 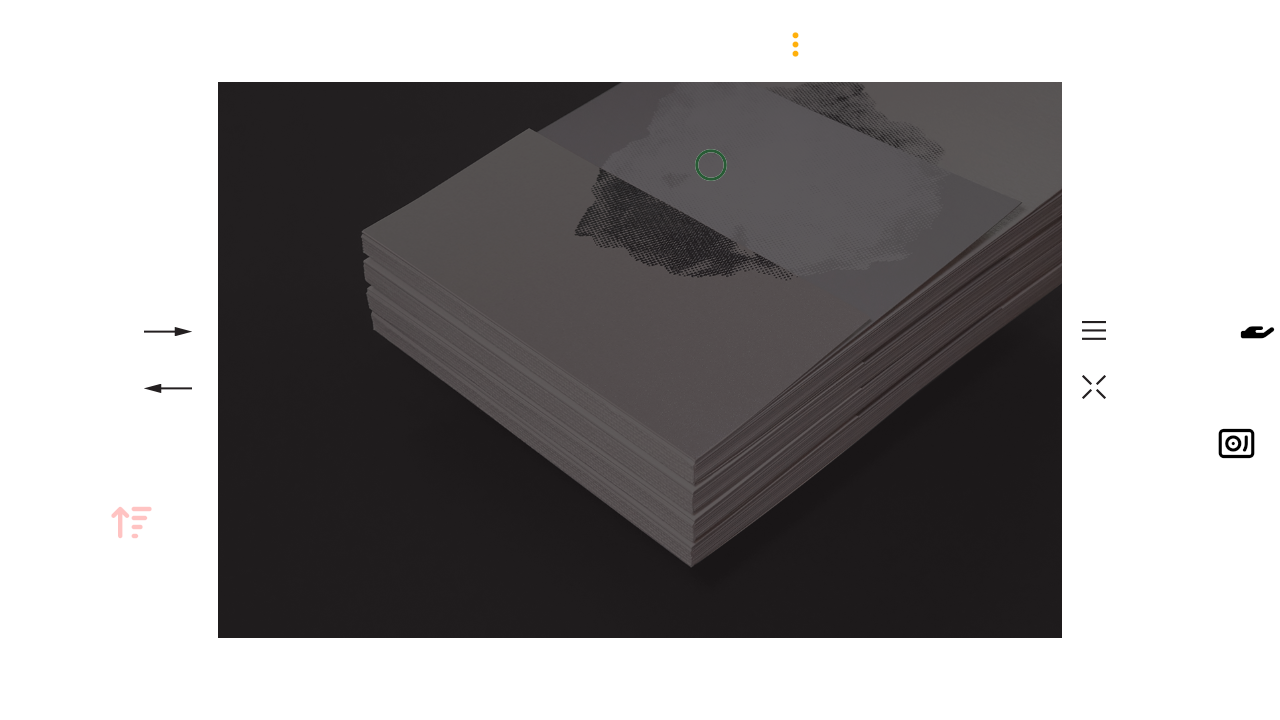 I want to click on access music or audio player, so click(x=1236, y=443).